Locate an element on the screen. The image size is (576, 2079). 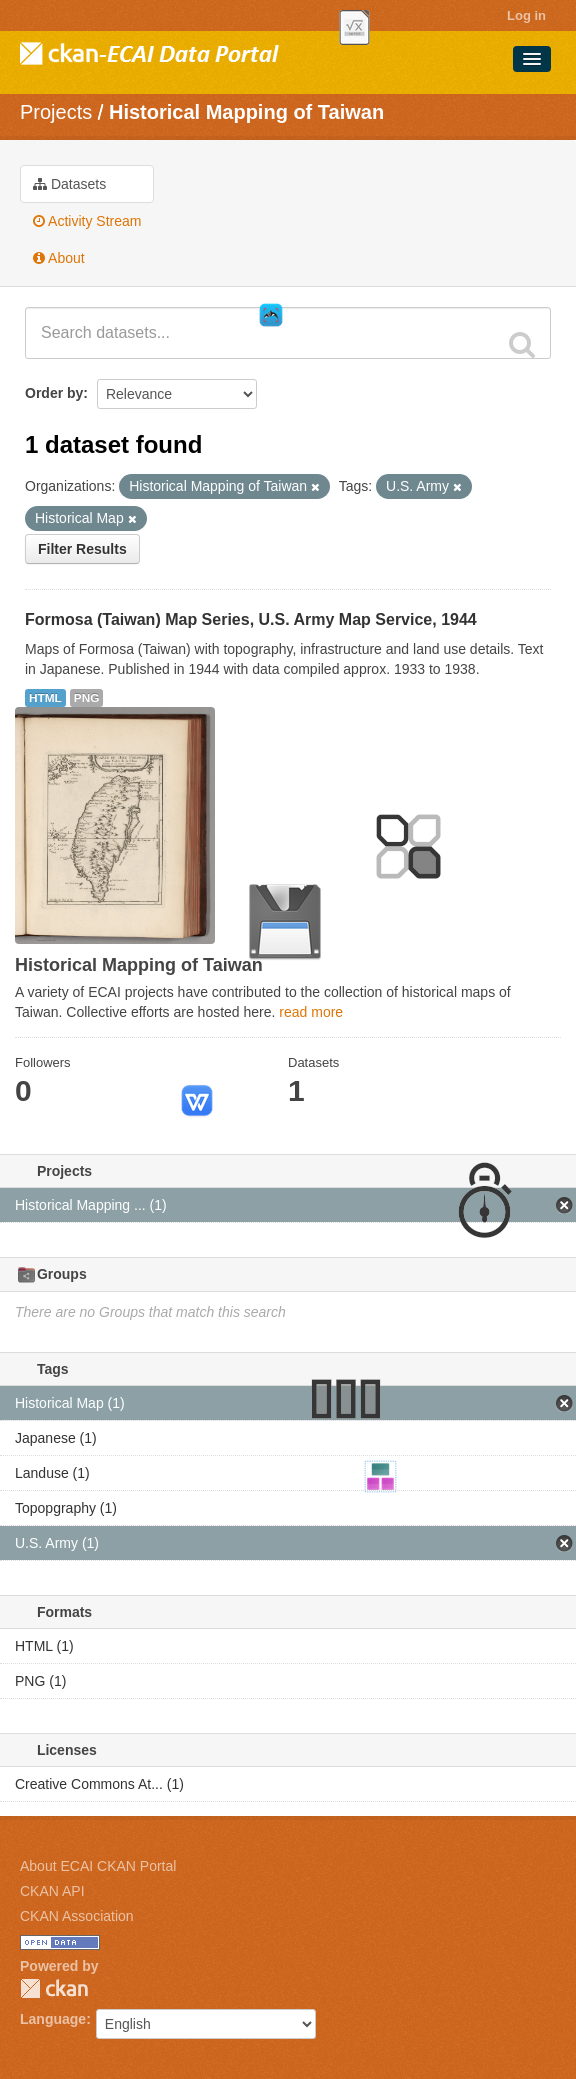
select all items in the current view is located at coordinates (380, 1476).